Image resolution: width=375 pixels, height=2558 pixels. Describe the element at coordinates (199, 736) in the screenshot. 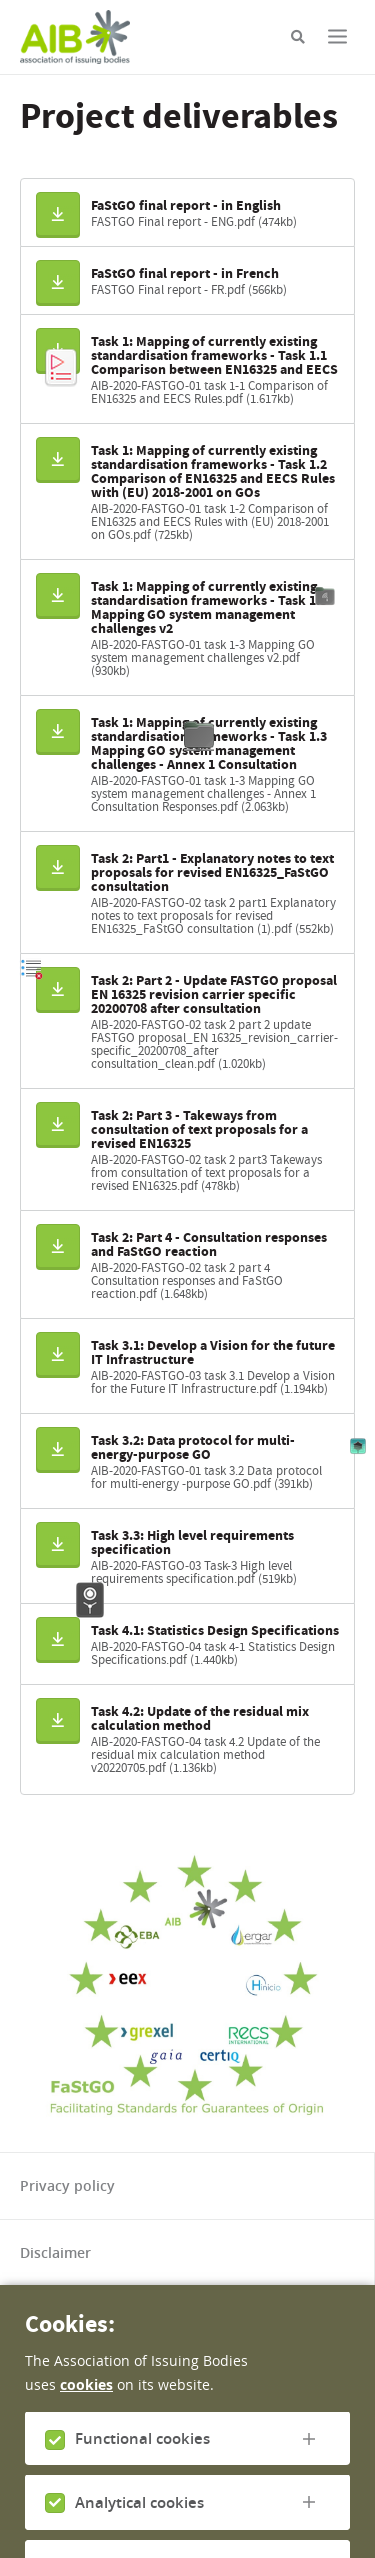

I see `access files stored on a remote server` at that location.